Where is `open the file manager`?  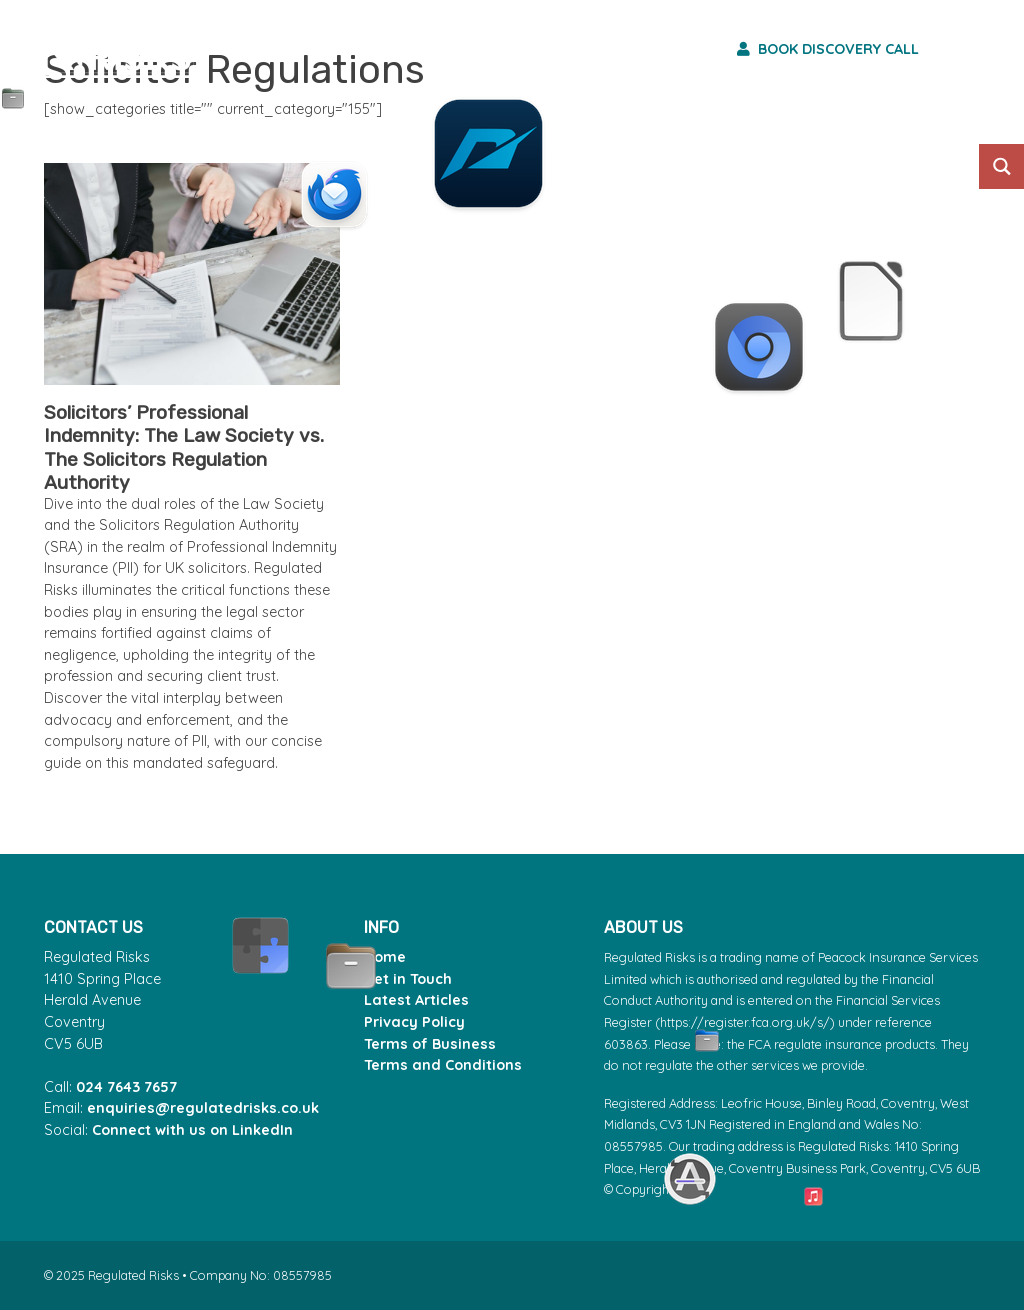 open the file manager is located at coordinates (707, 1040).